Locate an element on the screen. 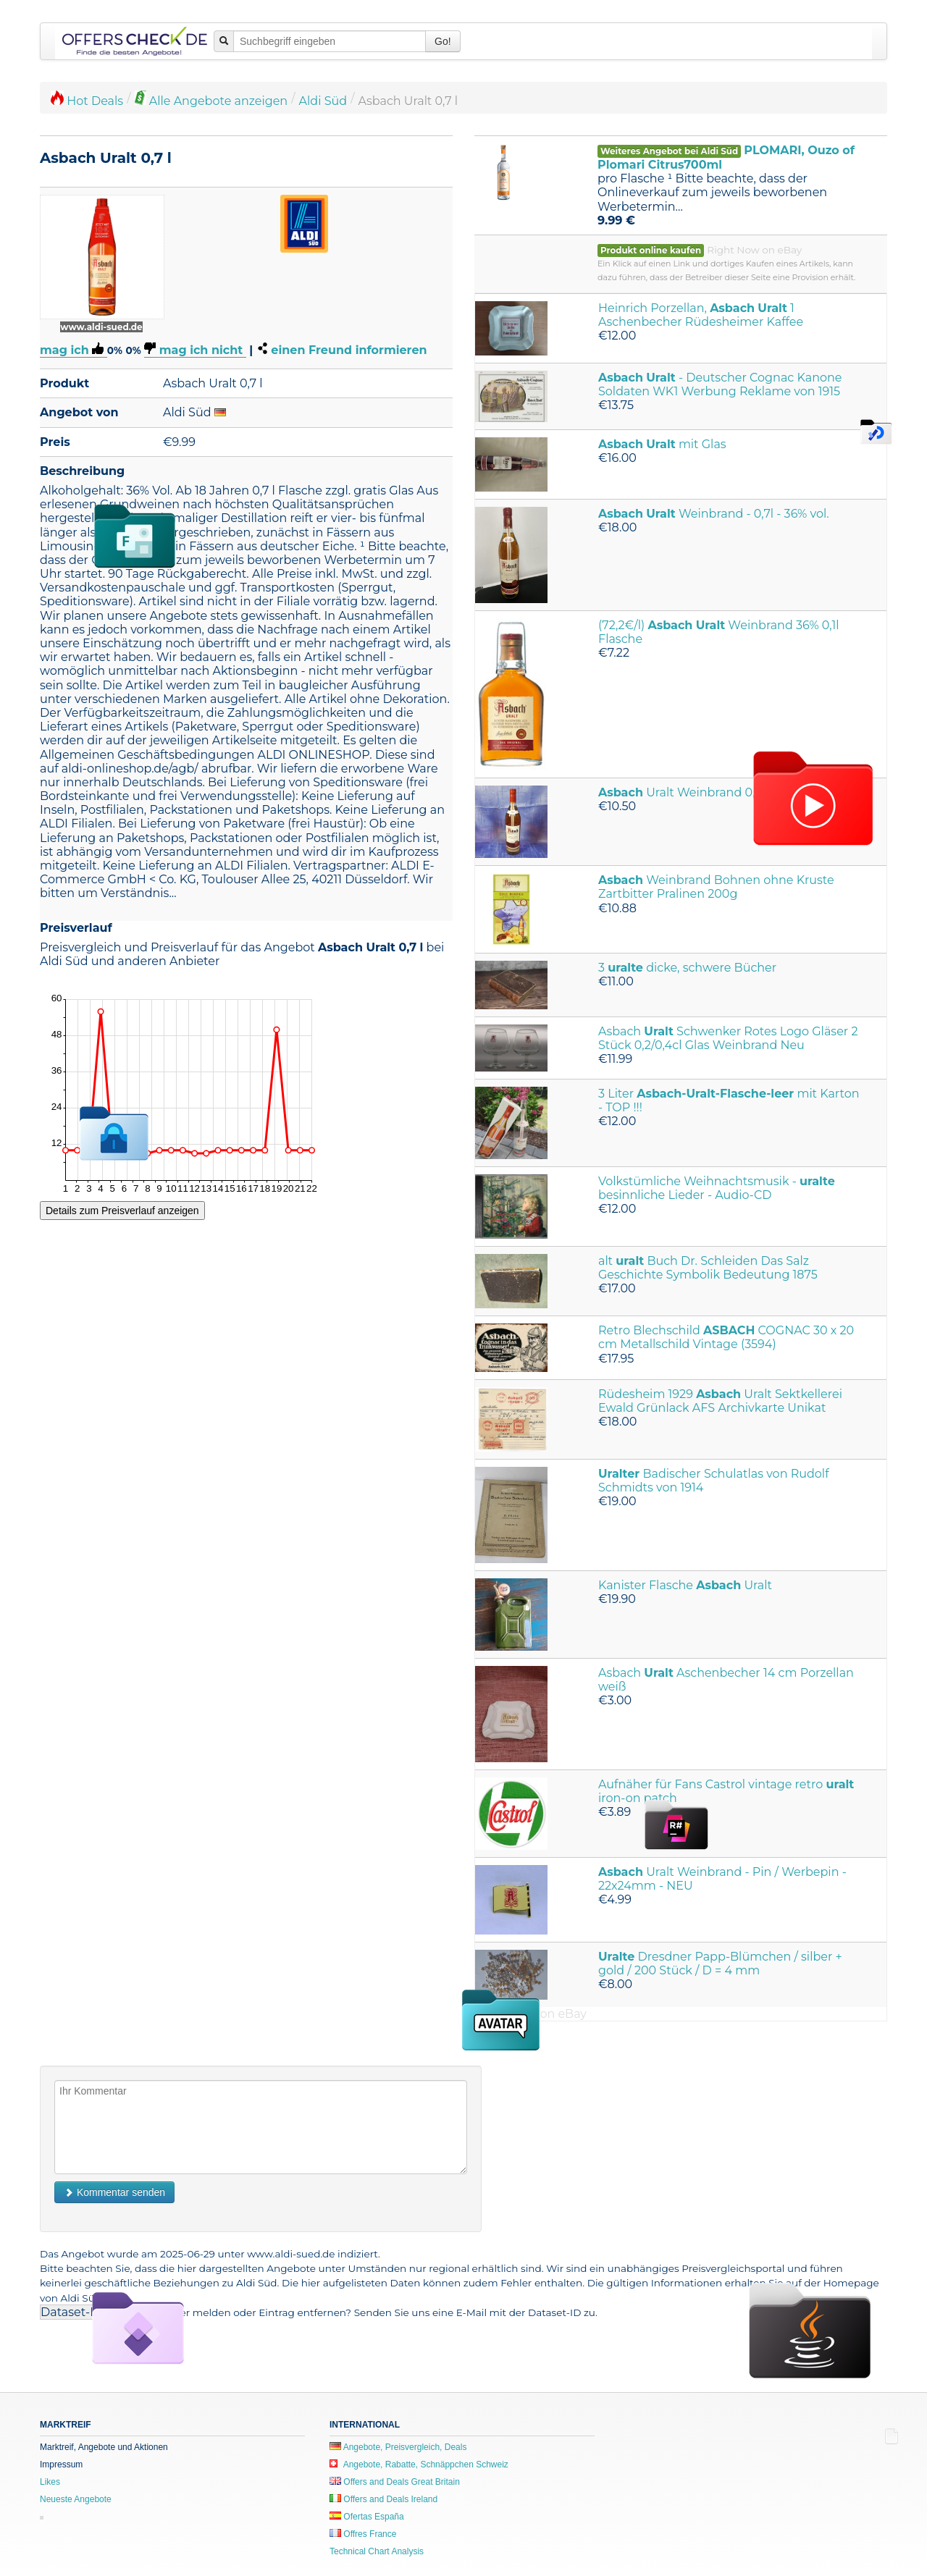  access microsoft intune company portal managed files is located at coordinates (114, 1135).